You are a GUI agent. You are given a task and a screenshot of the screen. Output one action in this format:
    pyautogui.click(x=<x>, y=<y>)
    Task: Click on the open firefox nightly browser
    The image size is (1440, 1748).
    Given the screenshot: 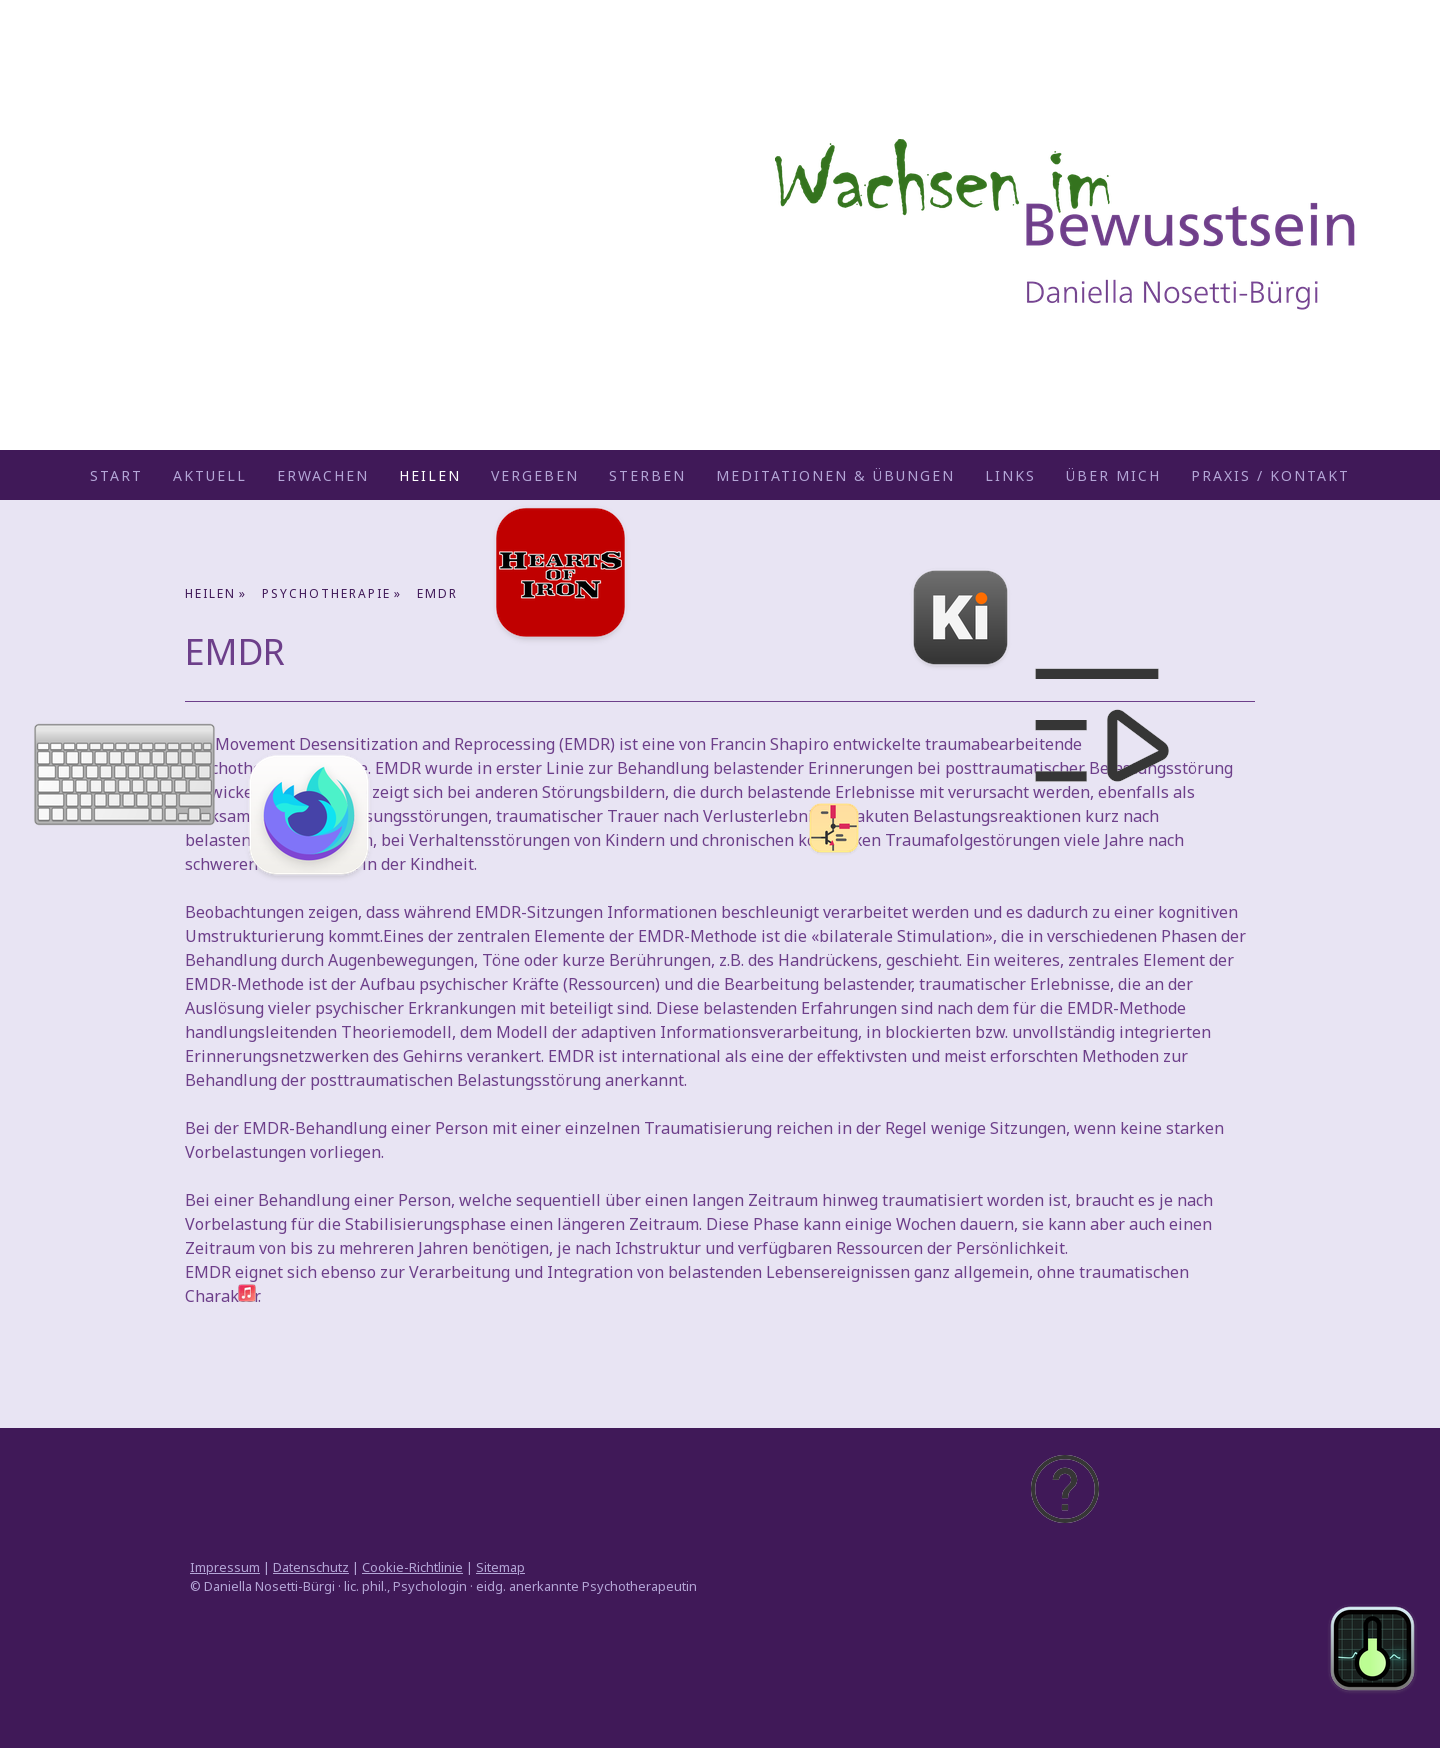 What is the action you would take?
    pyautogui.click(x=309, y=815)
    